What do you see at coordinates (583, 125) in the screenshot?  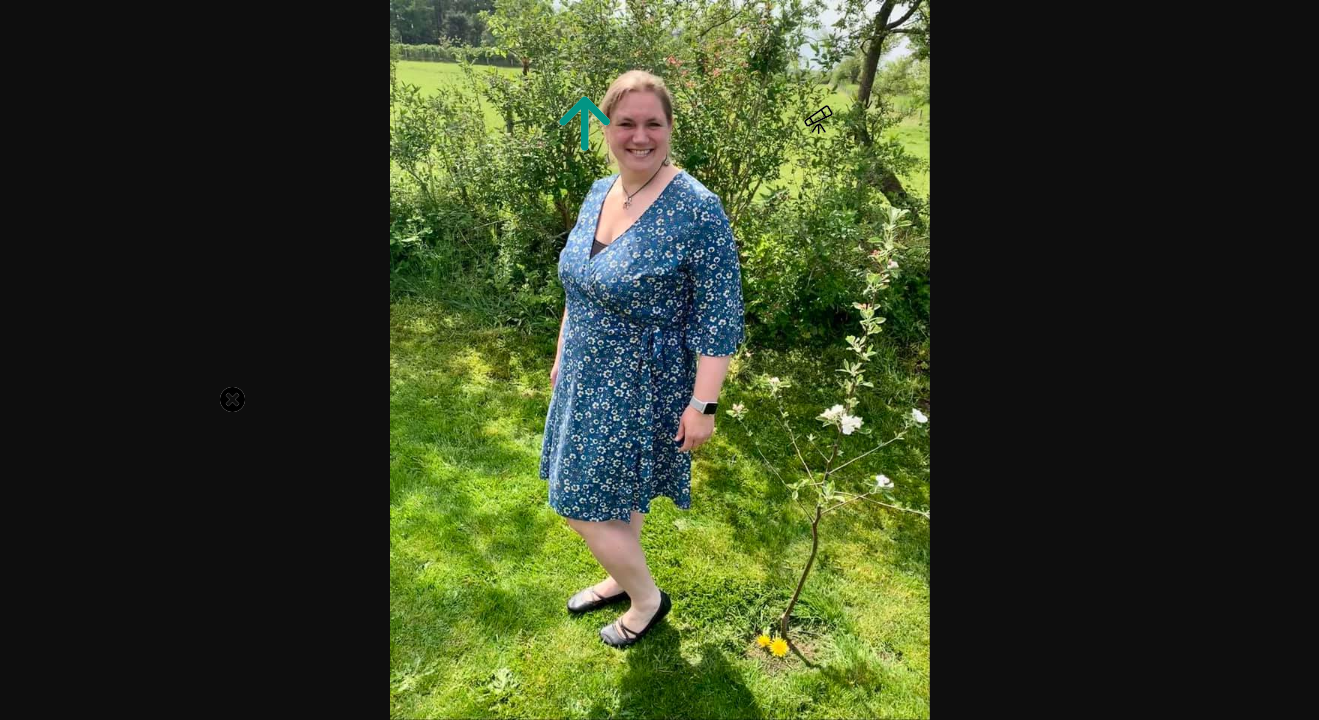 I see `scroll to top of page` at bounding box center [583, 125].